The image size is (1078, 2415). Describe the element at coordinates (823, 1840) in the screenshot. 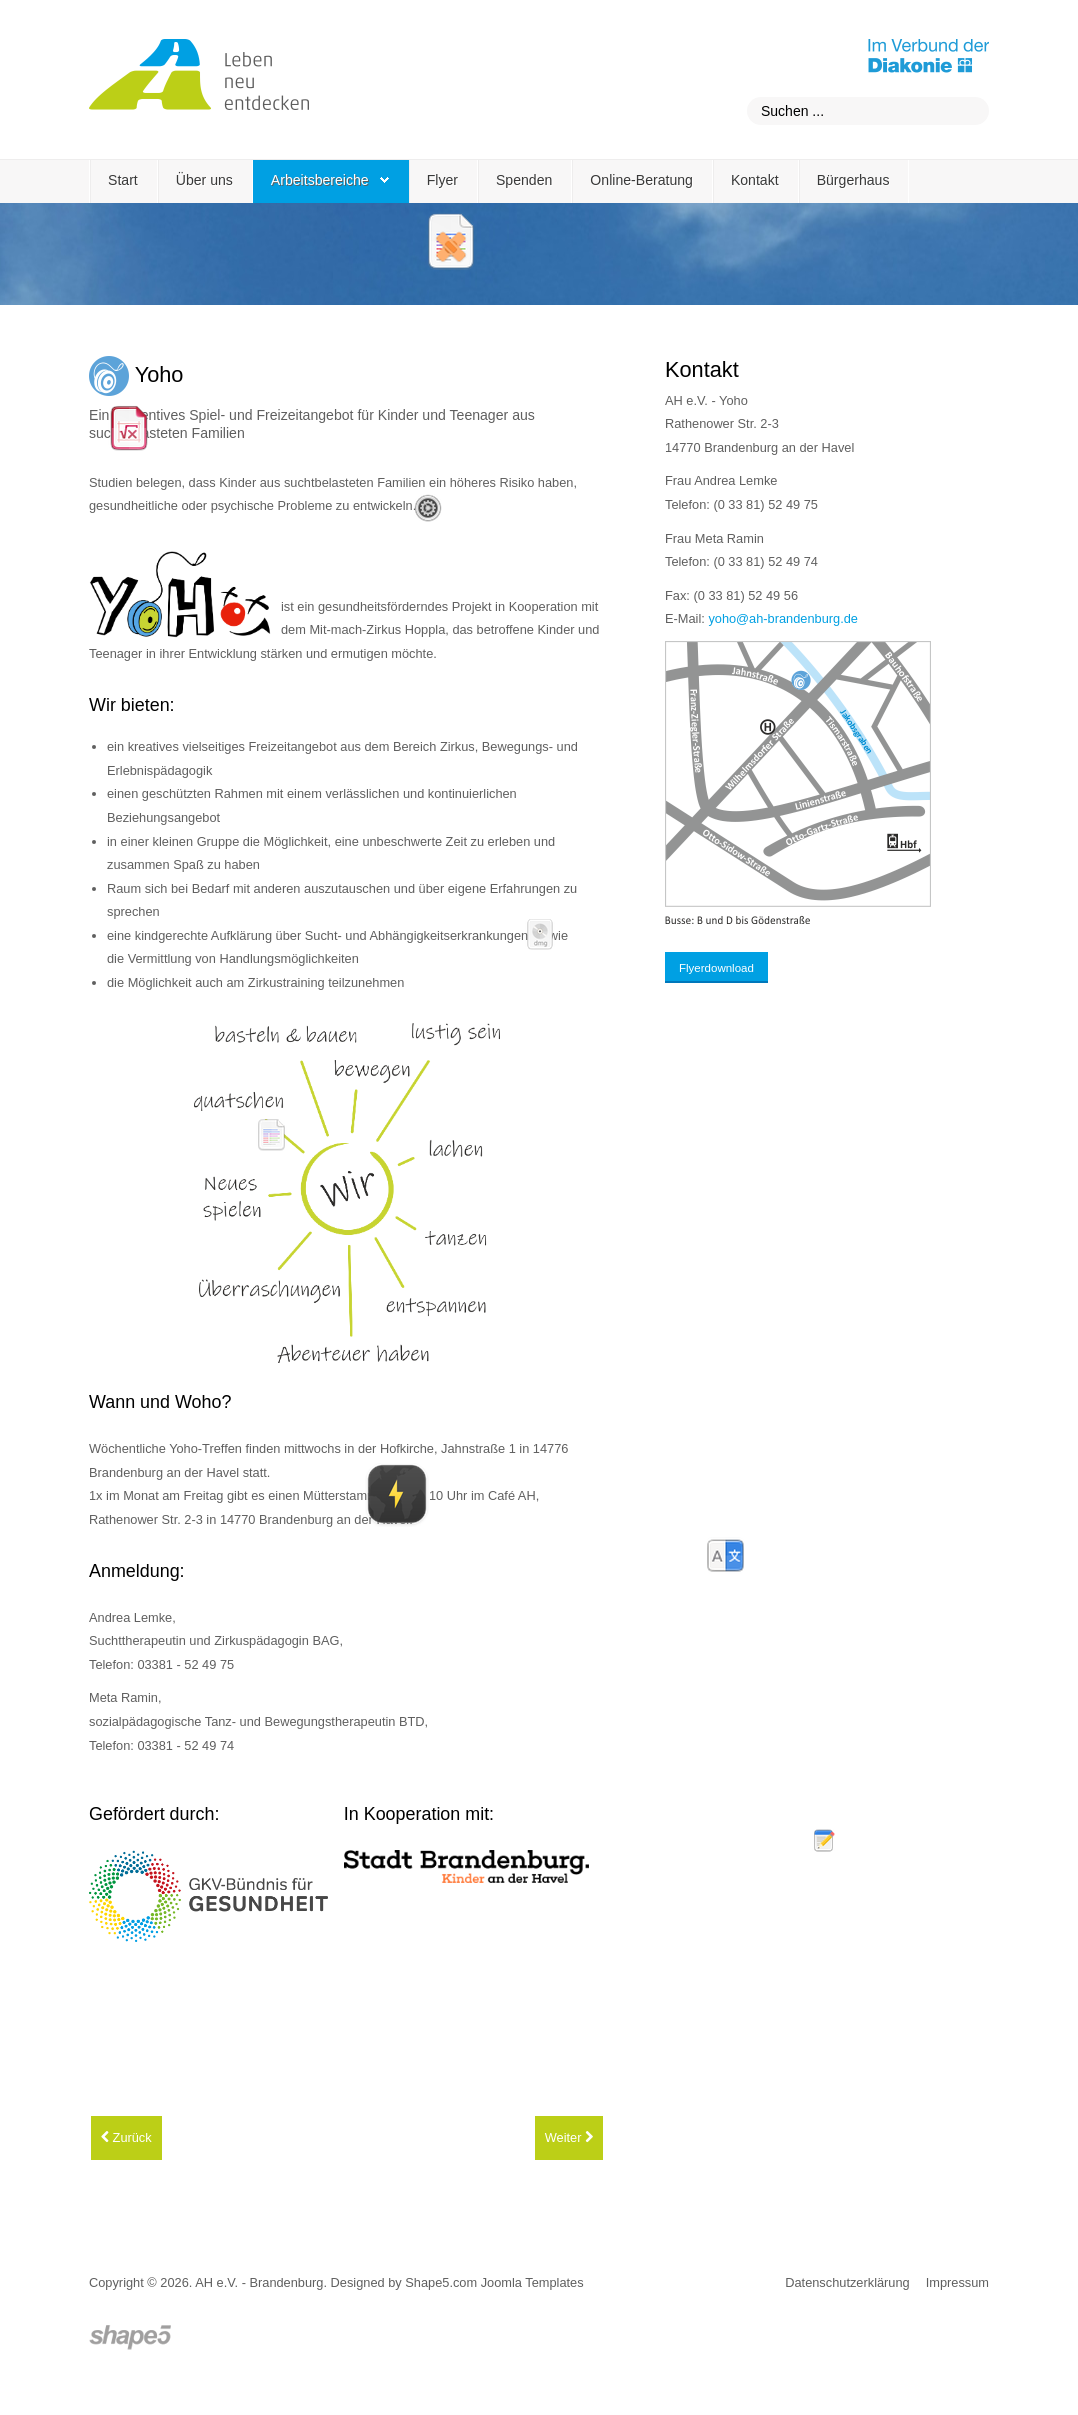

I see `open the text editor application` at that location.